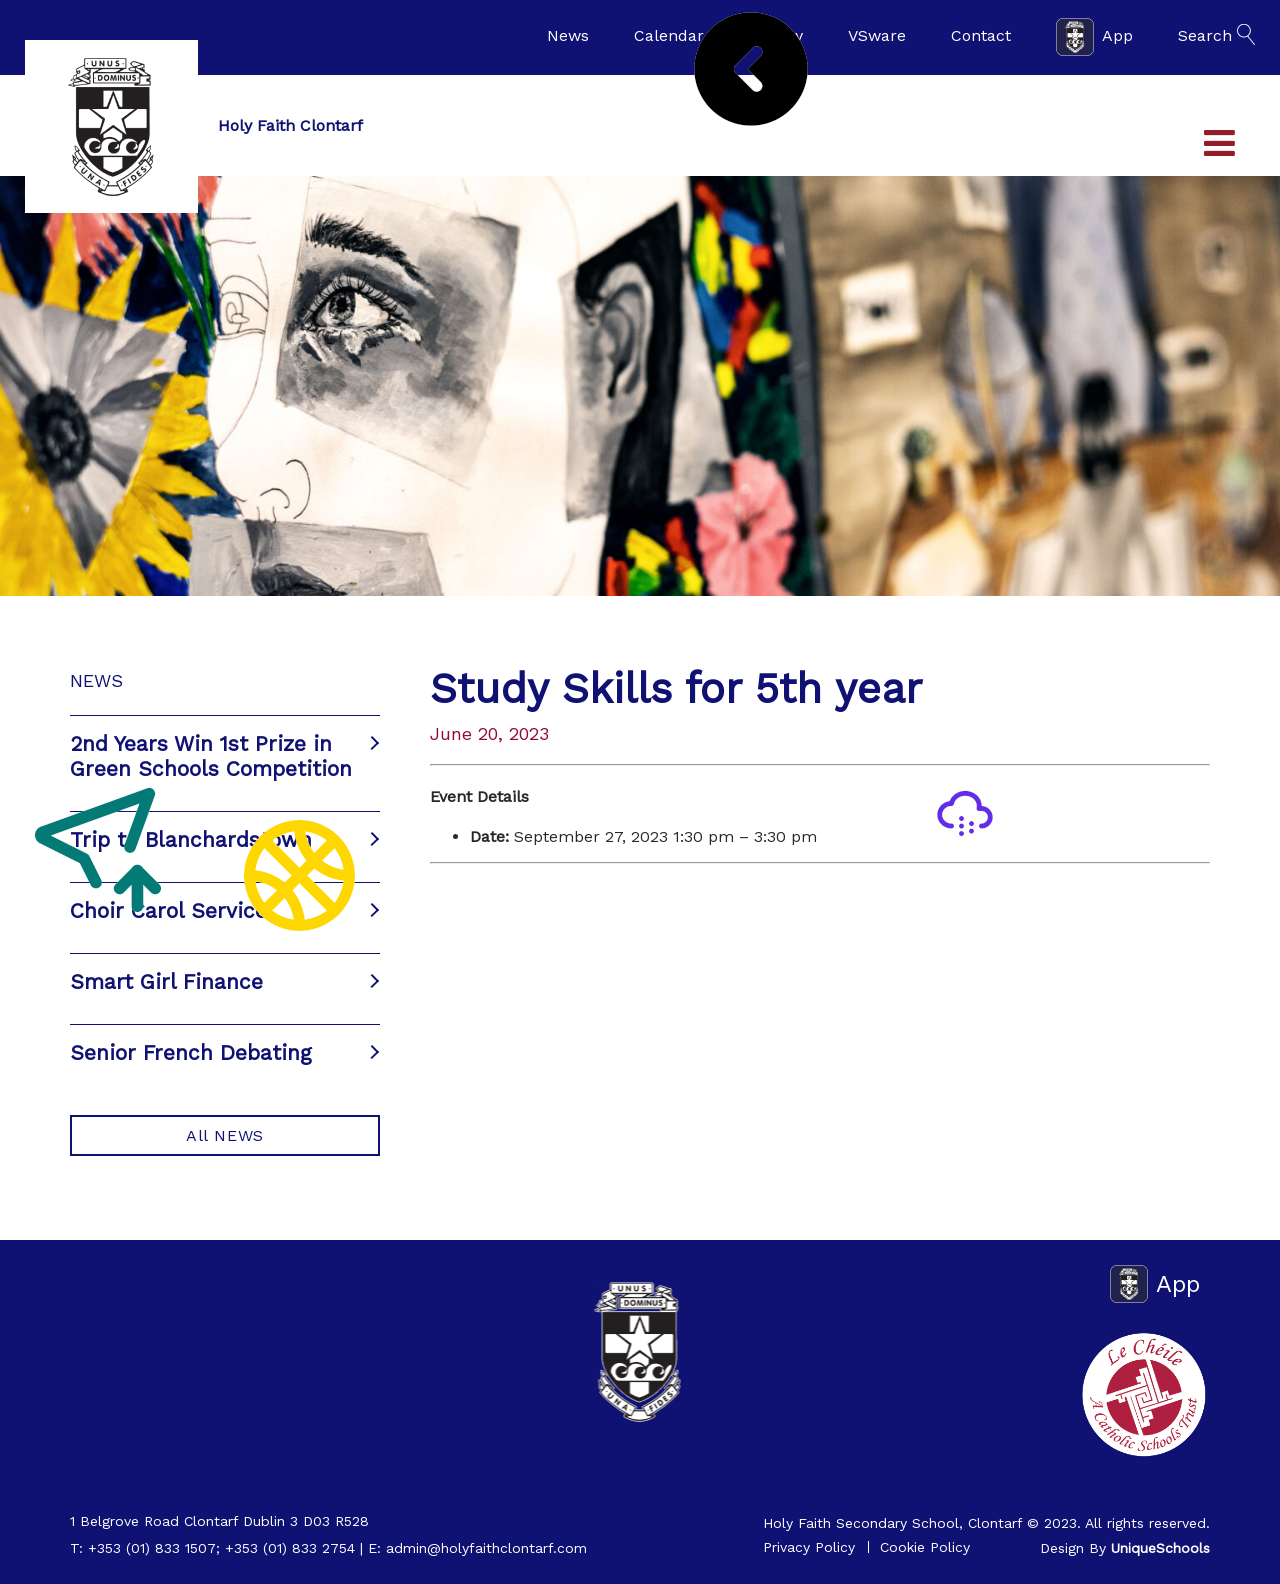 The height and width of the screenshot is (1584, 1280). Describe the element at coordinates (96, 847) in the screenshot. I see `upload or share your current location` at that location.